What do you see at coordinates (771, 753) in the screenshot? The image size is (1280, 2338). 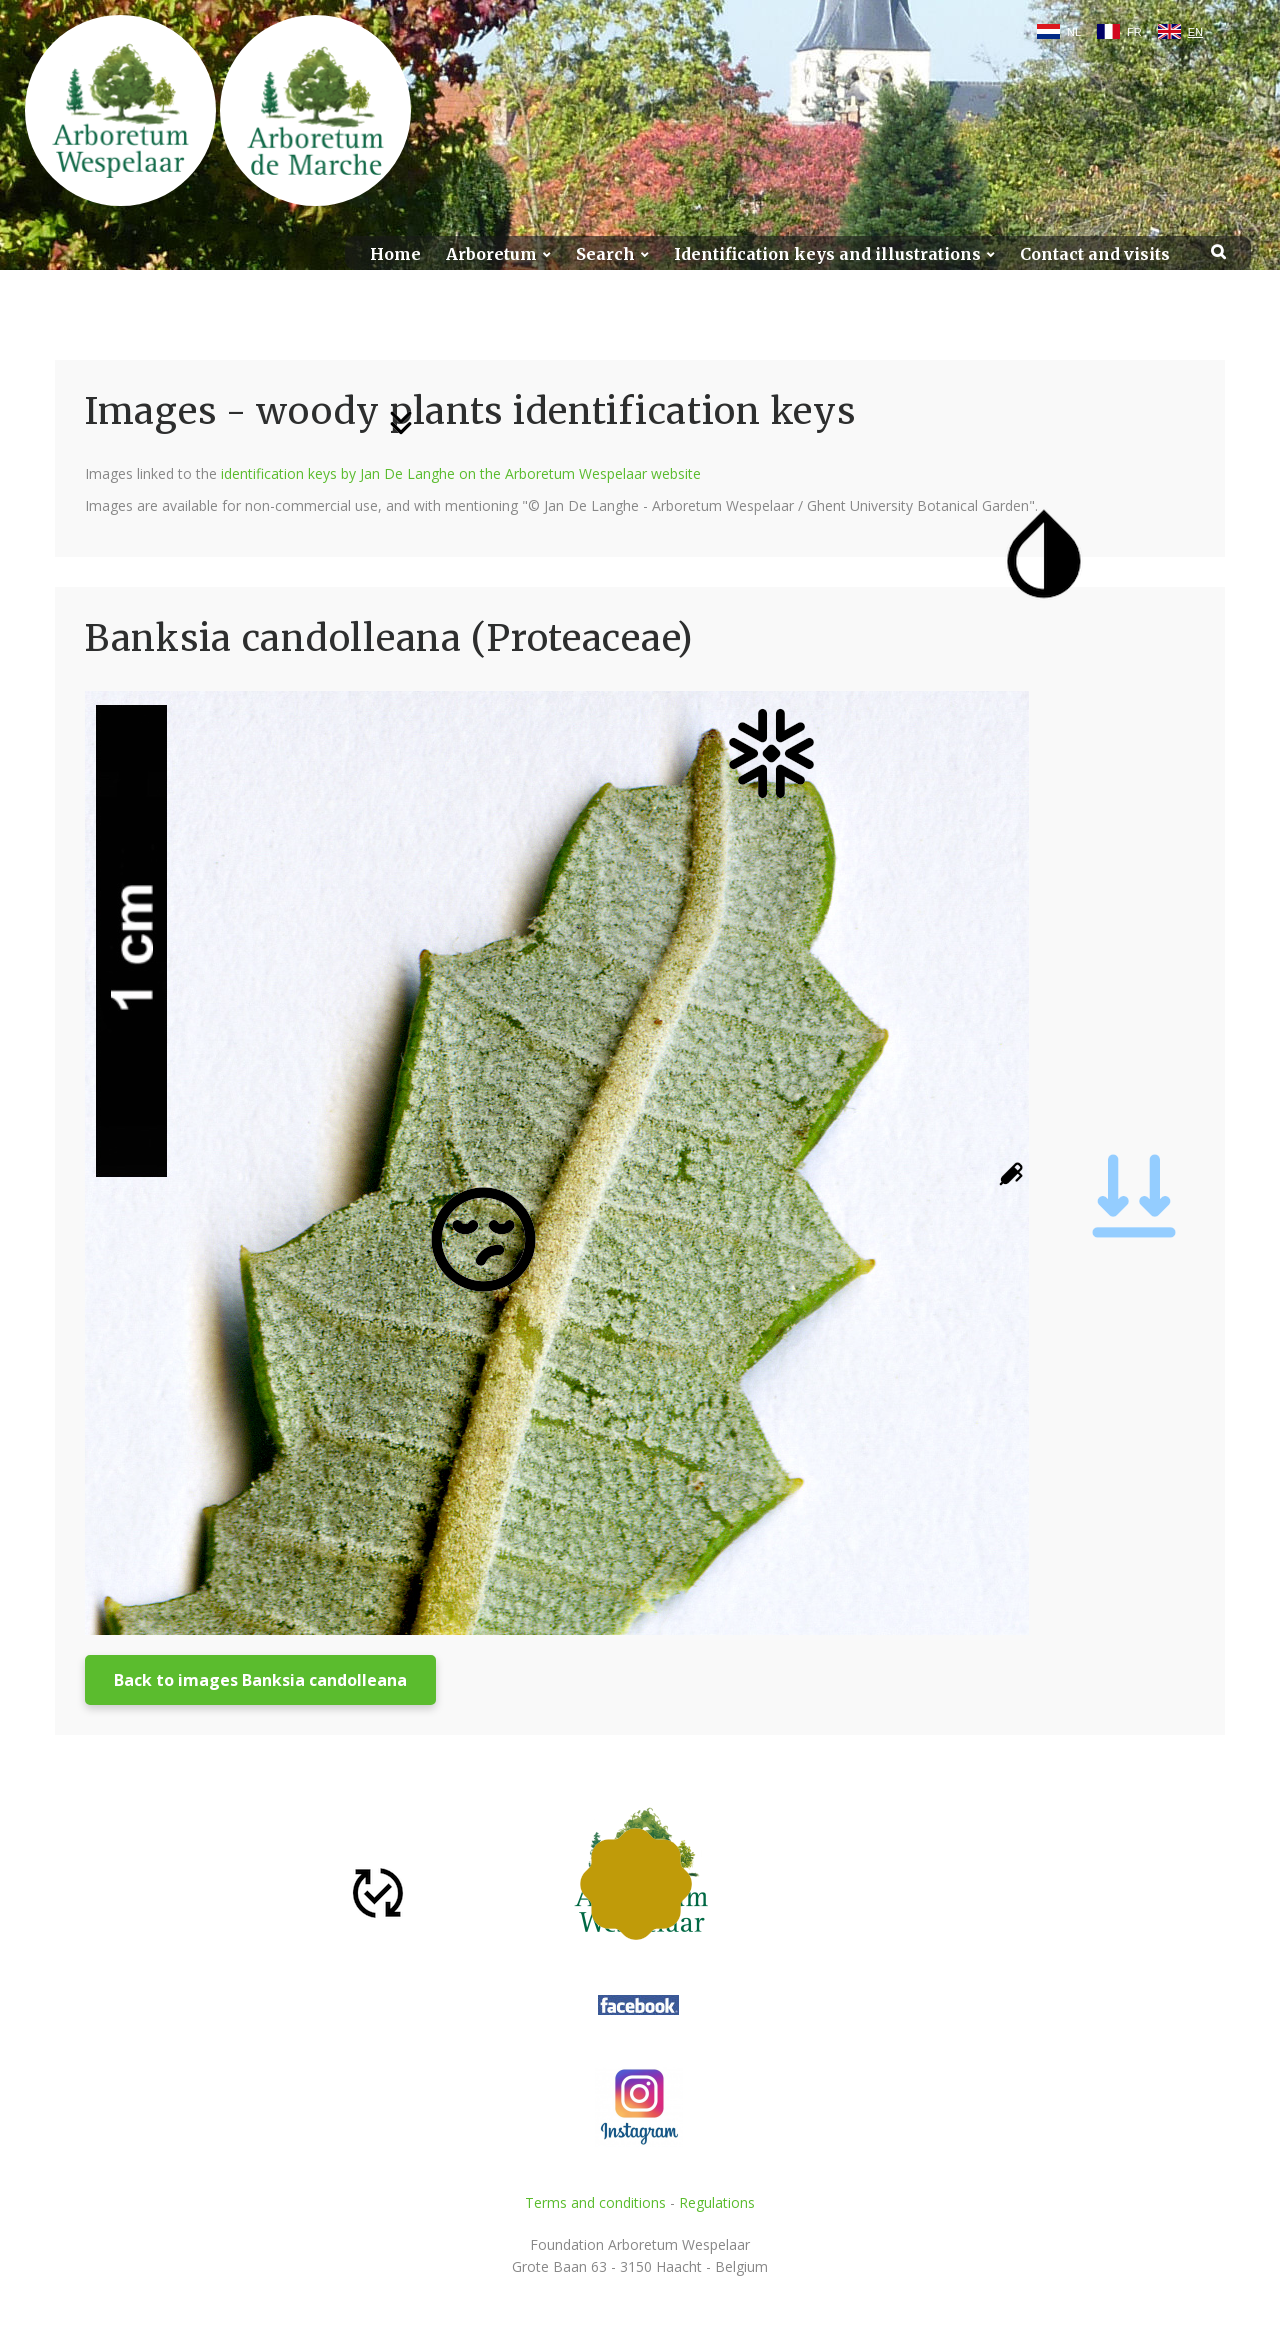 I see `connect to Snowflake data platform` at bounding box center [771, 753].